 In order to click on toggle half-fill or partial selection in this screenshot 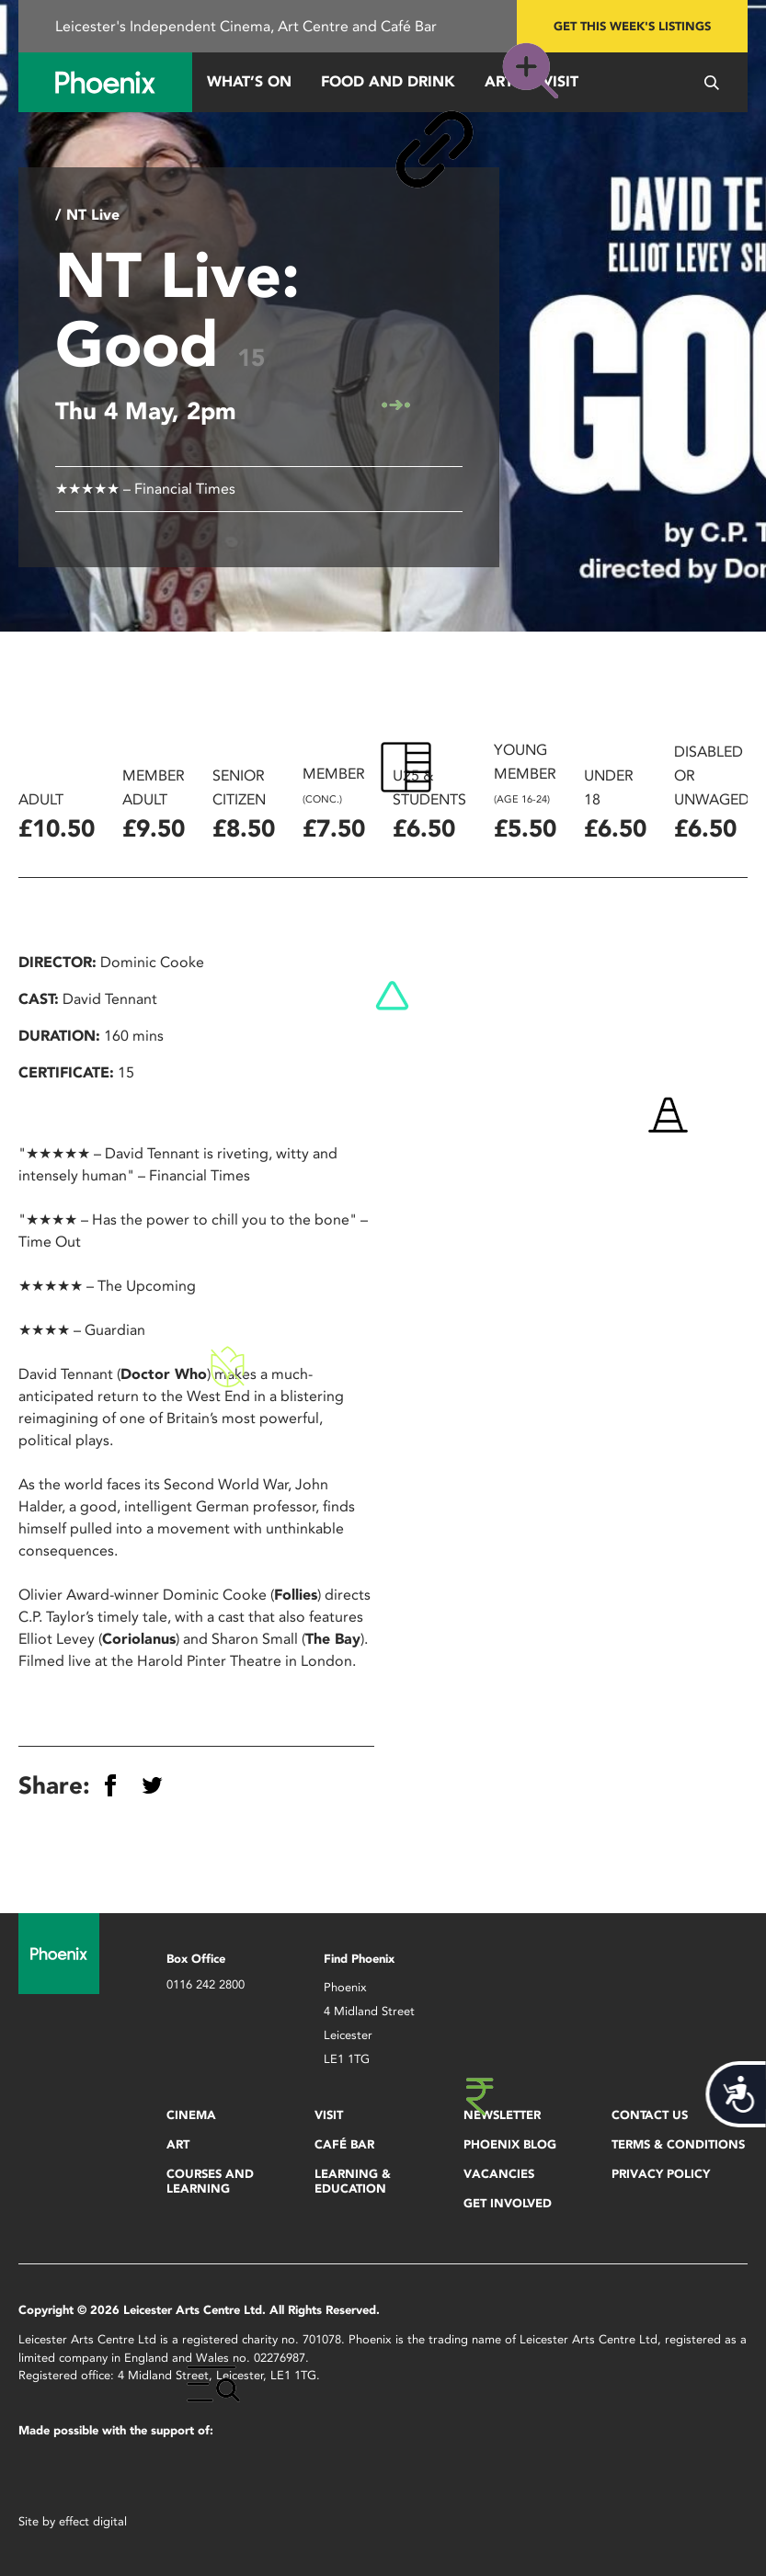, I will do `click(406, 767)`.